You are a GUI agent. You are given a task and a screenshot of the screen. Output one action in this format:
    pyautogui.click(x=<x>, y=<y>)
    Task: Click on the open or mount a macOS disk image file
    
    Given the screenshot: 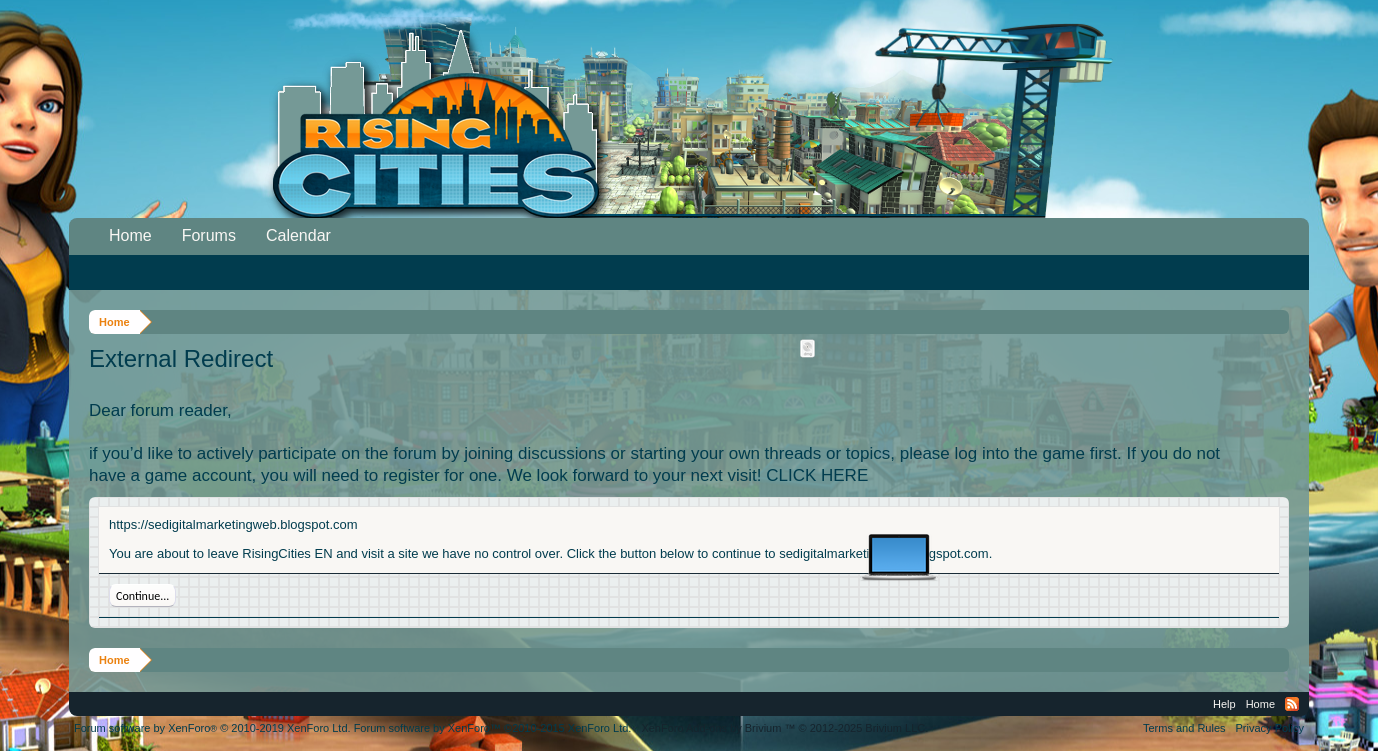 What is the action you would take?
    pyautogui.click(x=807, y=348)
    